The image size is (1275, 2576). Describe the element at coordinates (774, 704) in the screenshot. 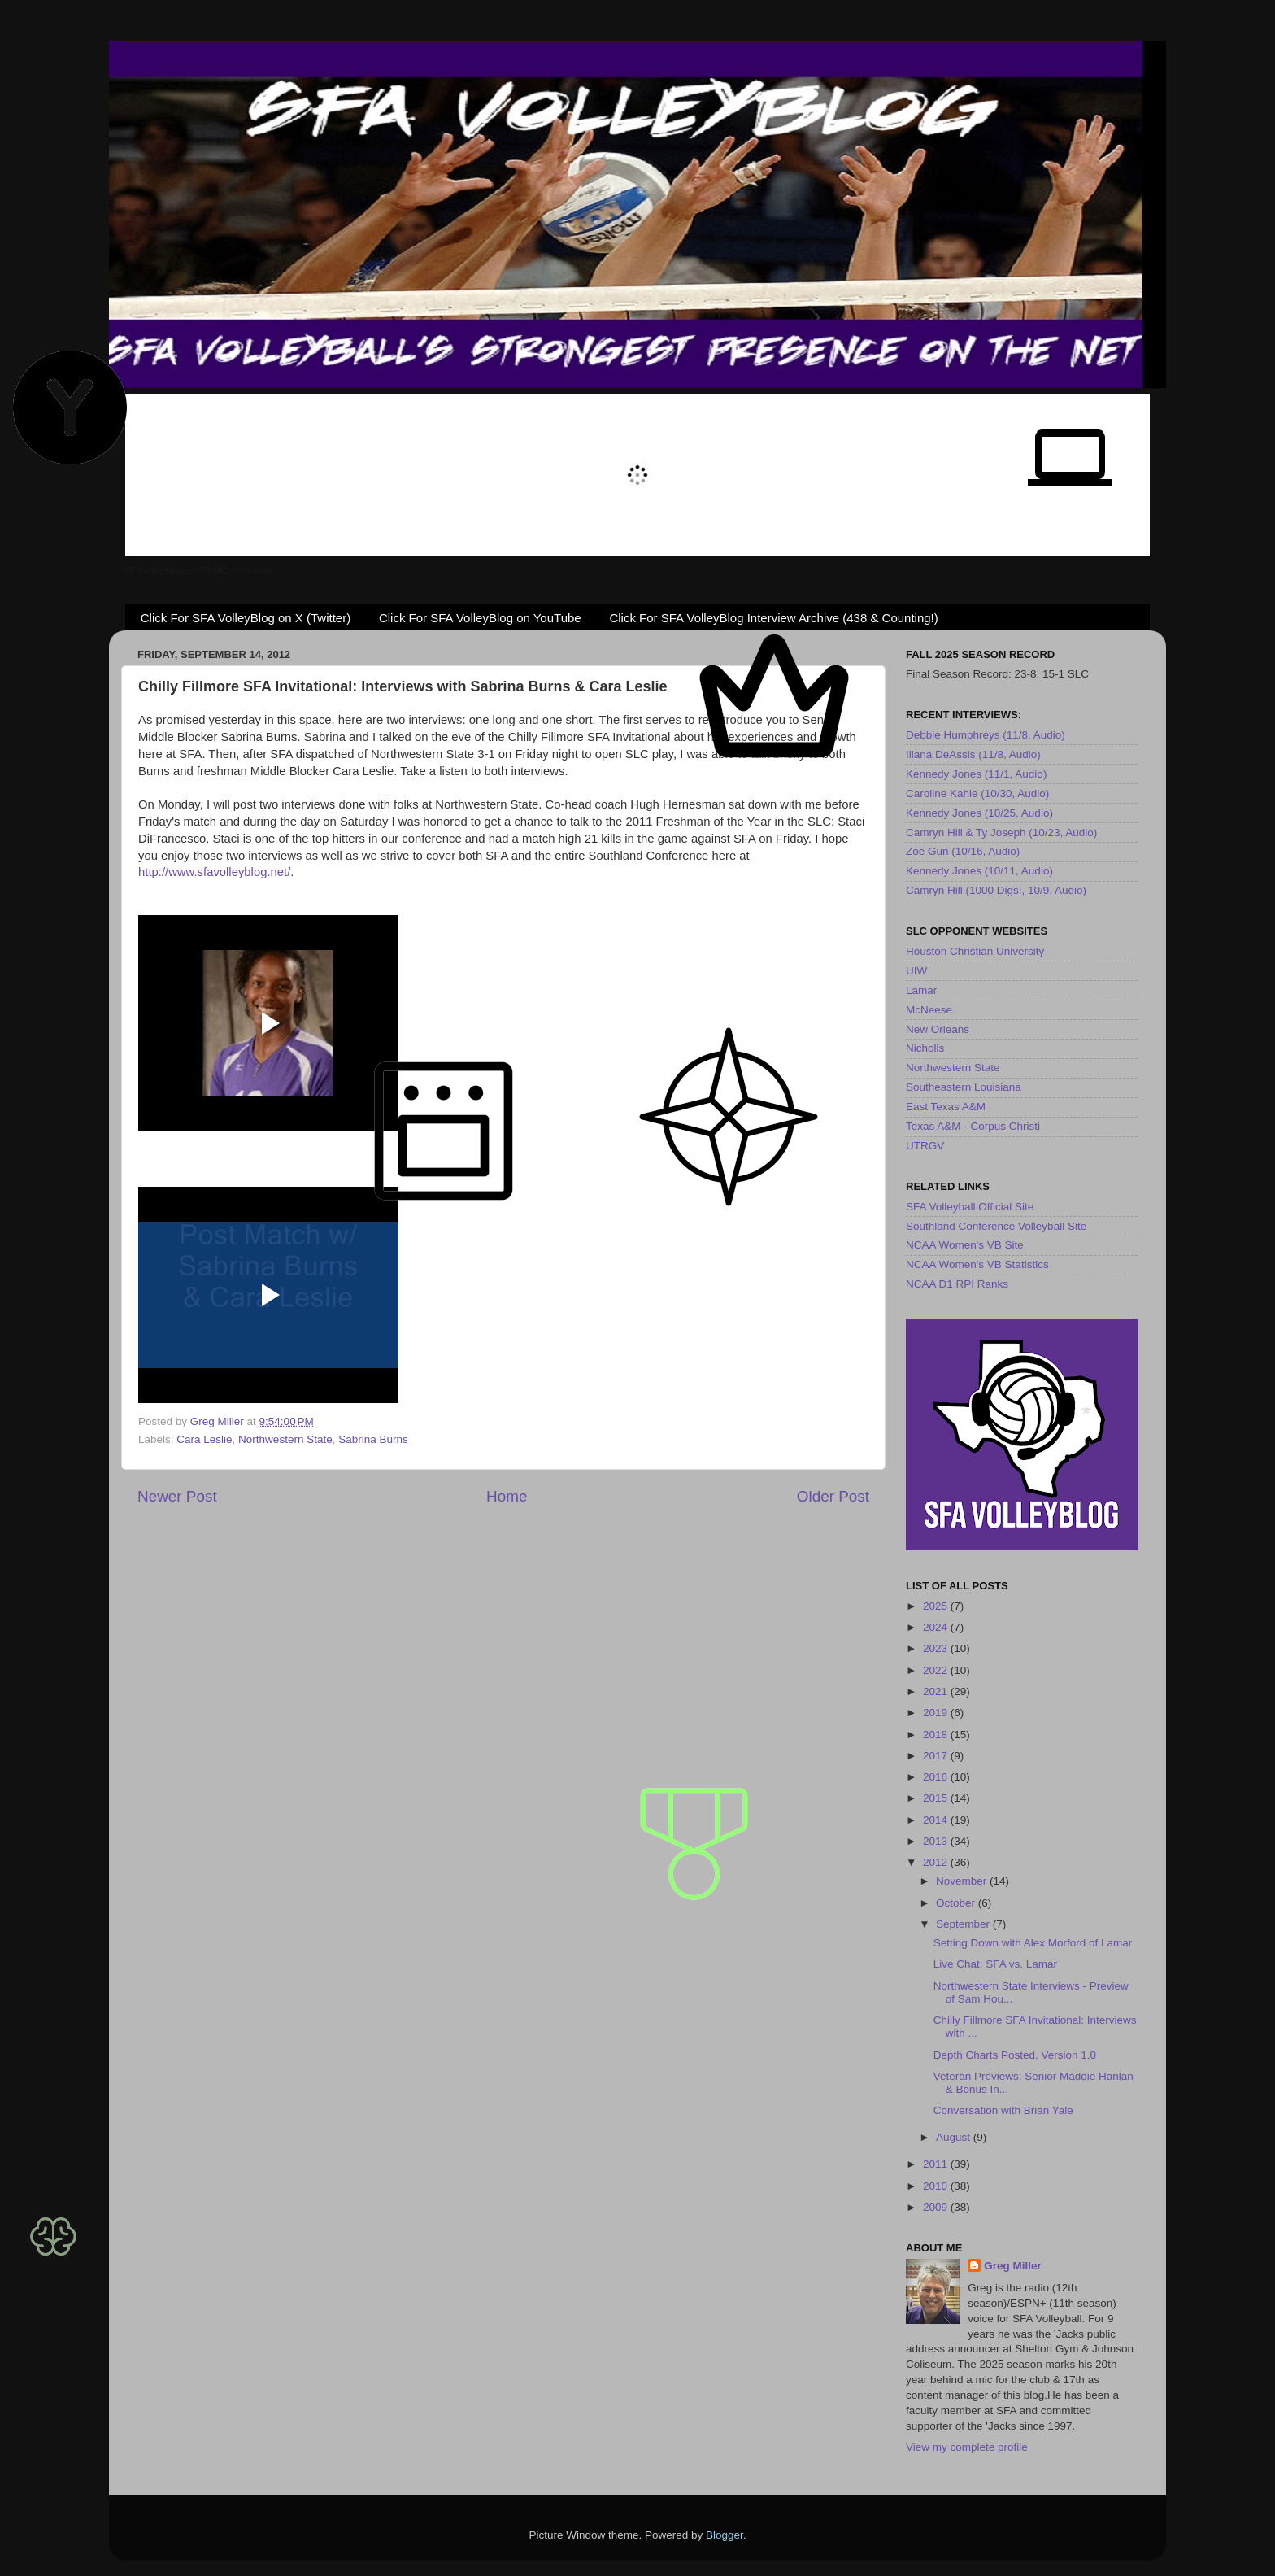

I see `indicates premium or VIP membership status` at that location.